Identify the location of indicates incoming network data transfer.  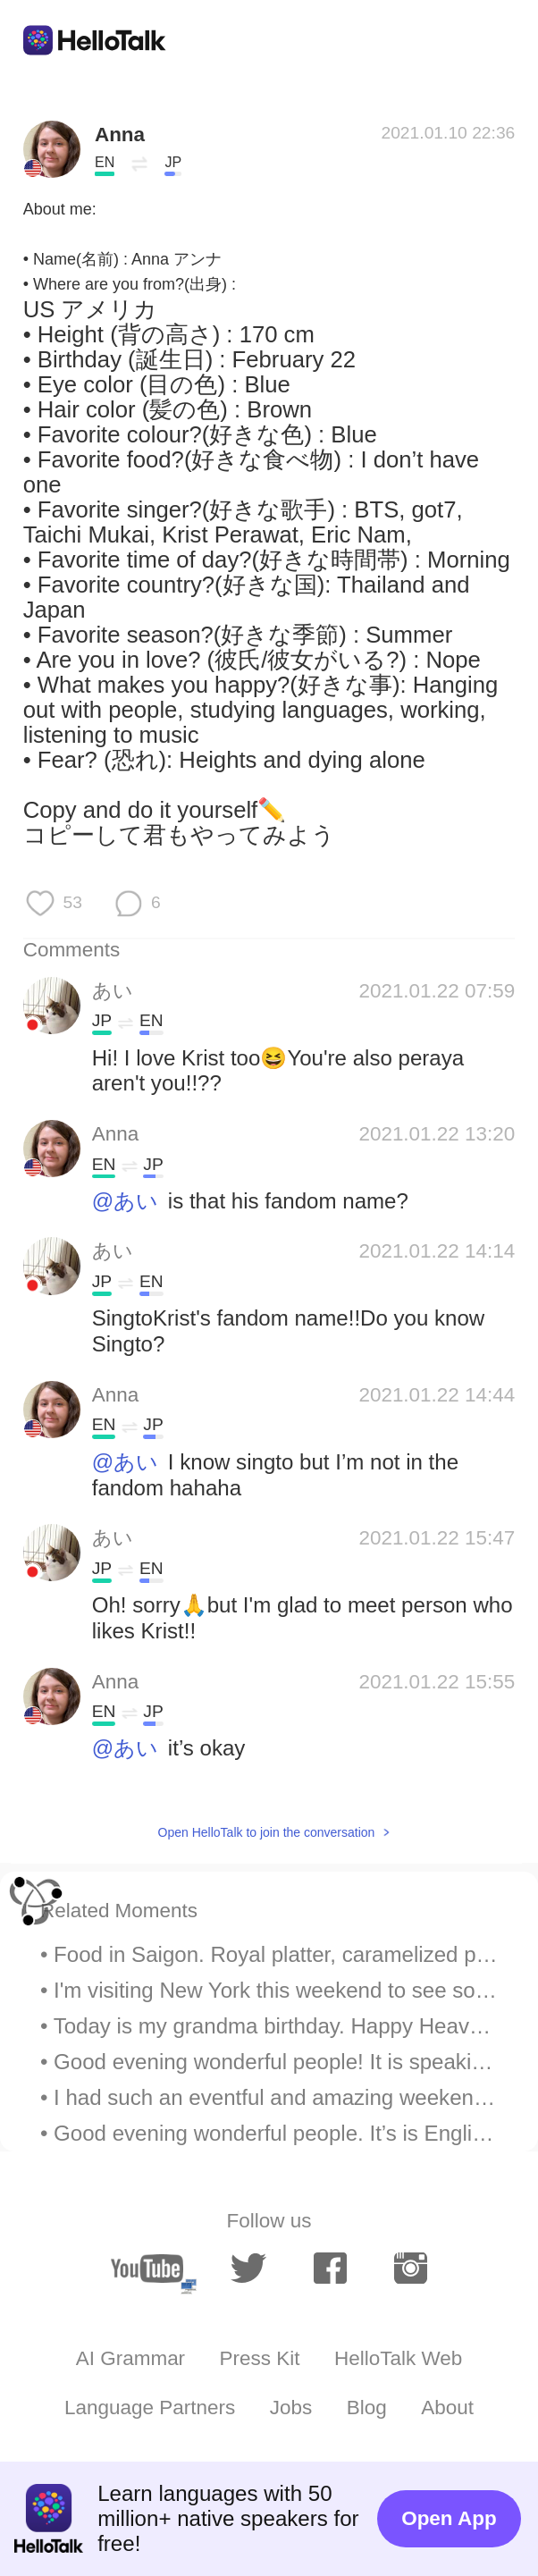
(189, 2286).